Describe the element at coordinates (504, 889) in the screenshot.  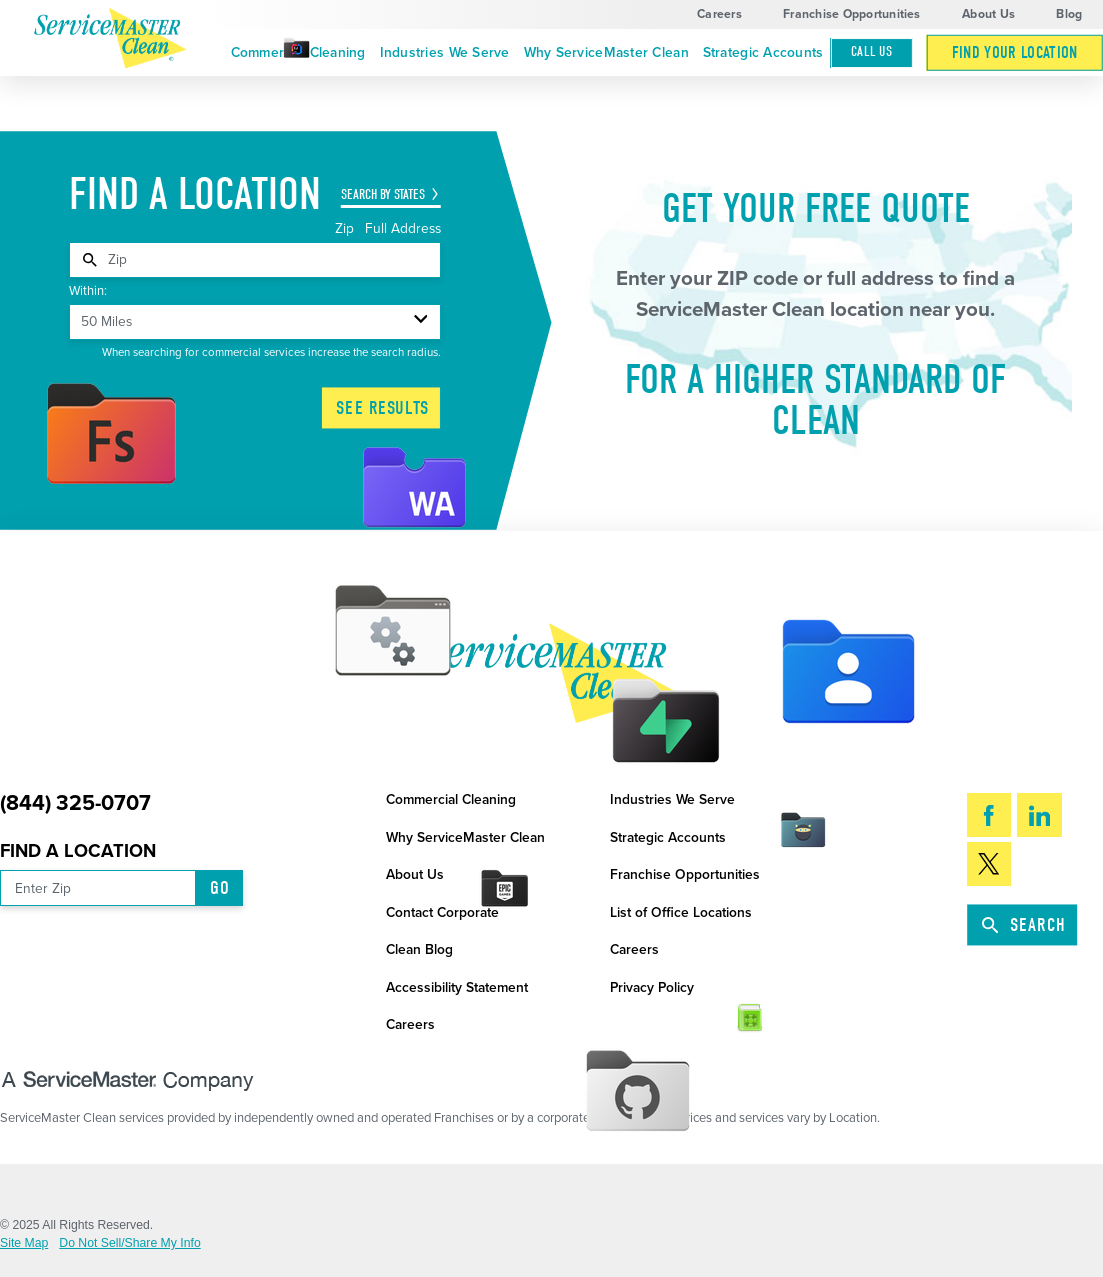
I see `open epic games store folder` at that location.